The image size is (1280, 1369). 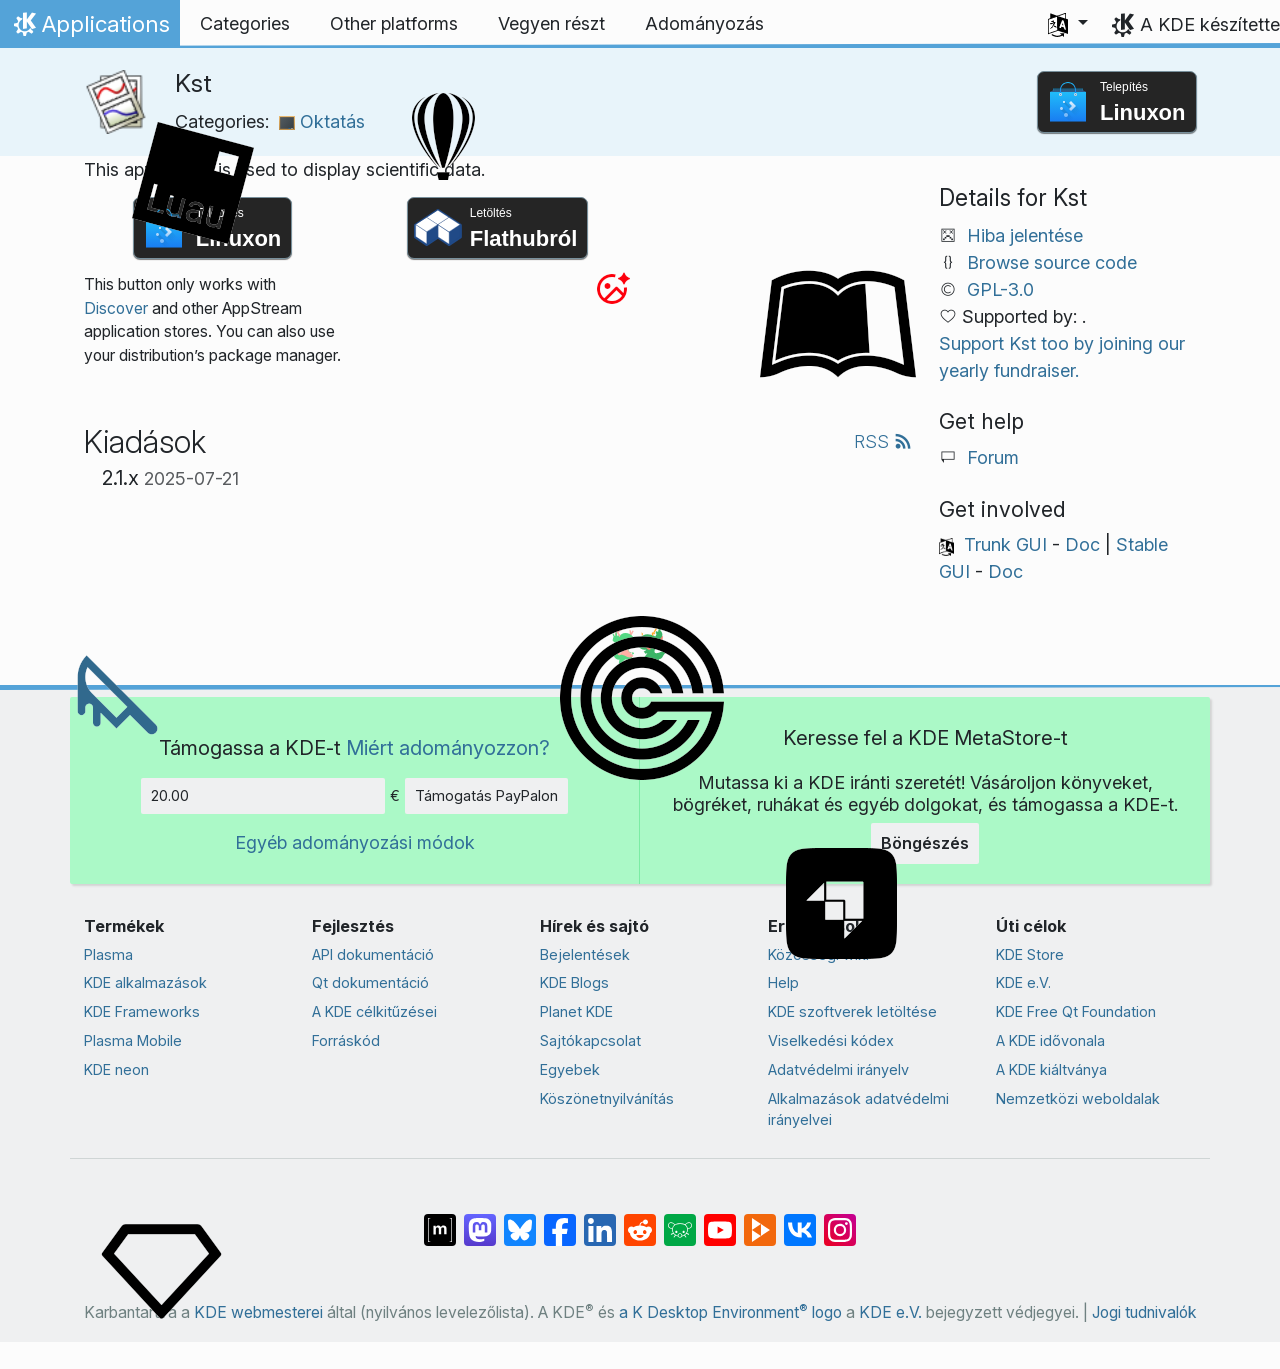 I want to click on indicates mature or violent content warning, so click(x=116, y=696).